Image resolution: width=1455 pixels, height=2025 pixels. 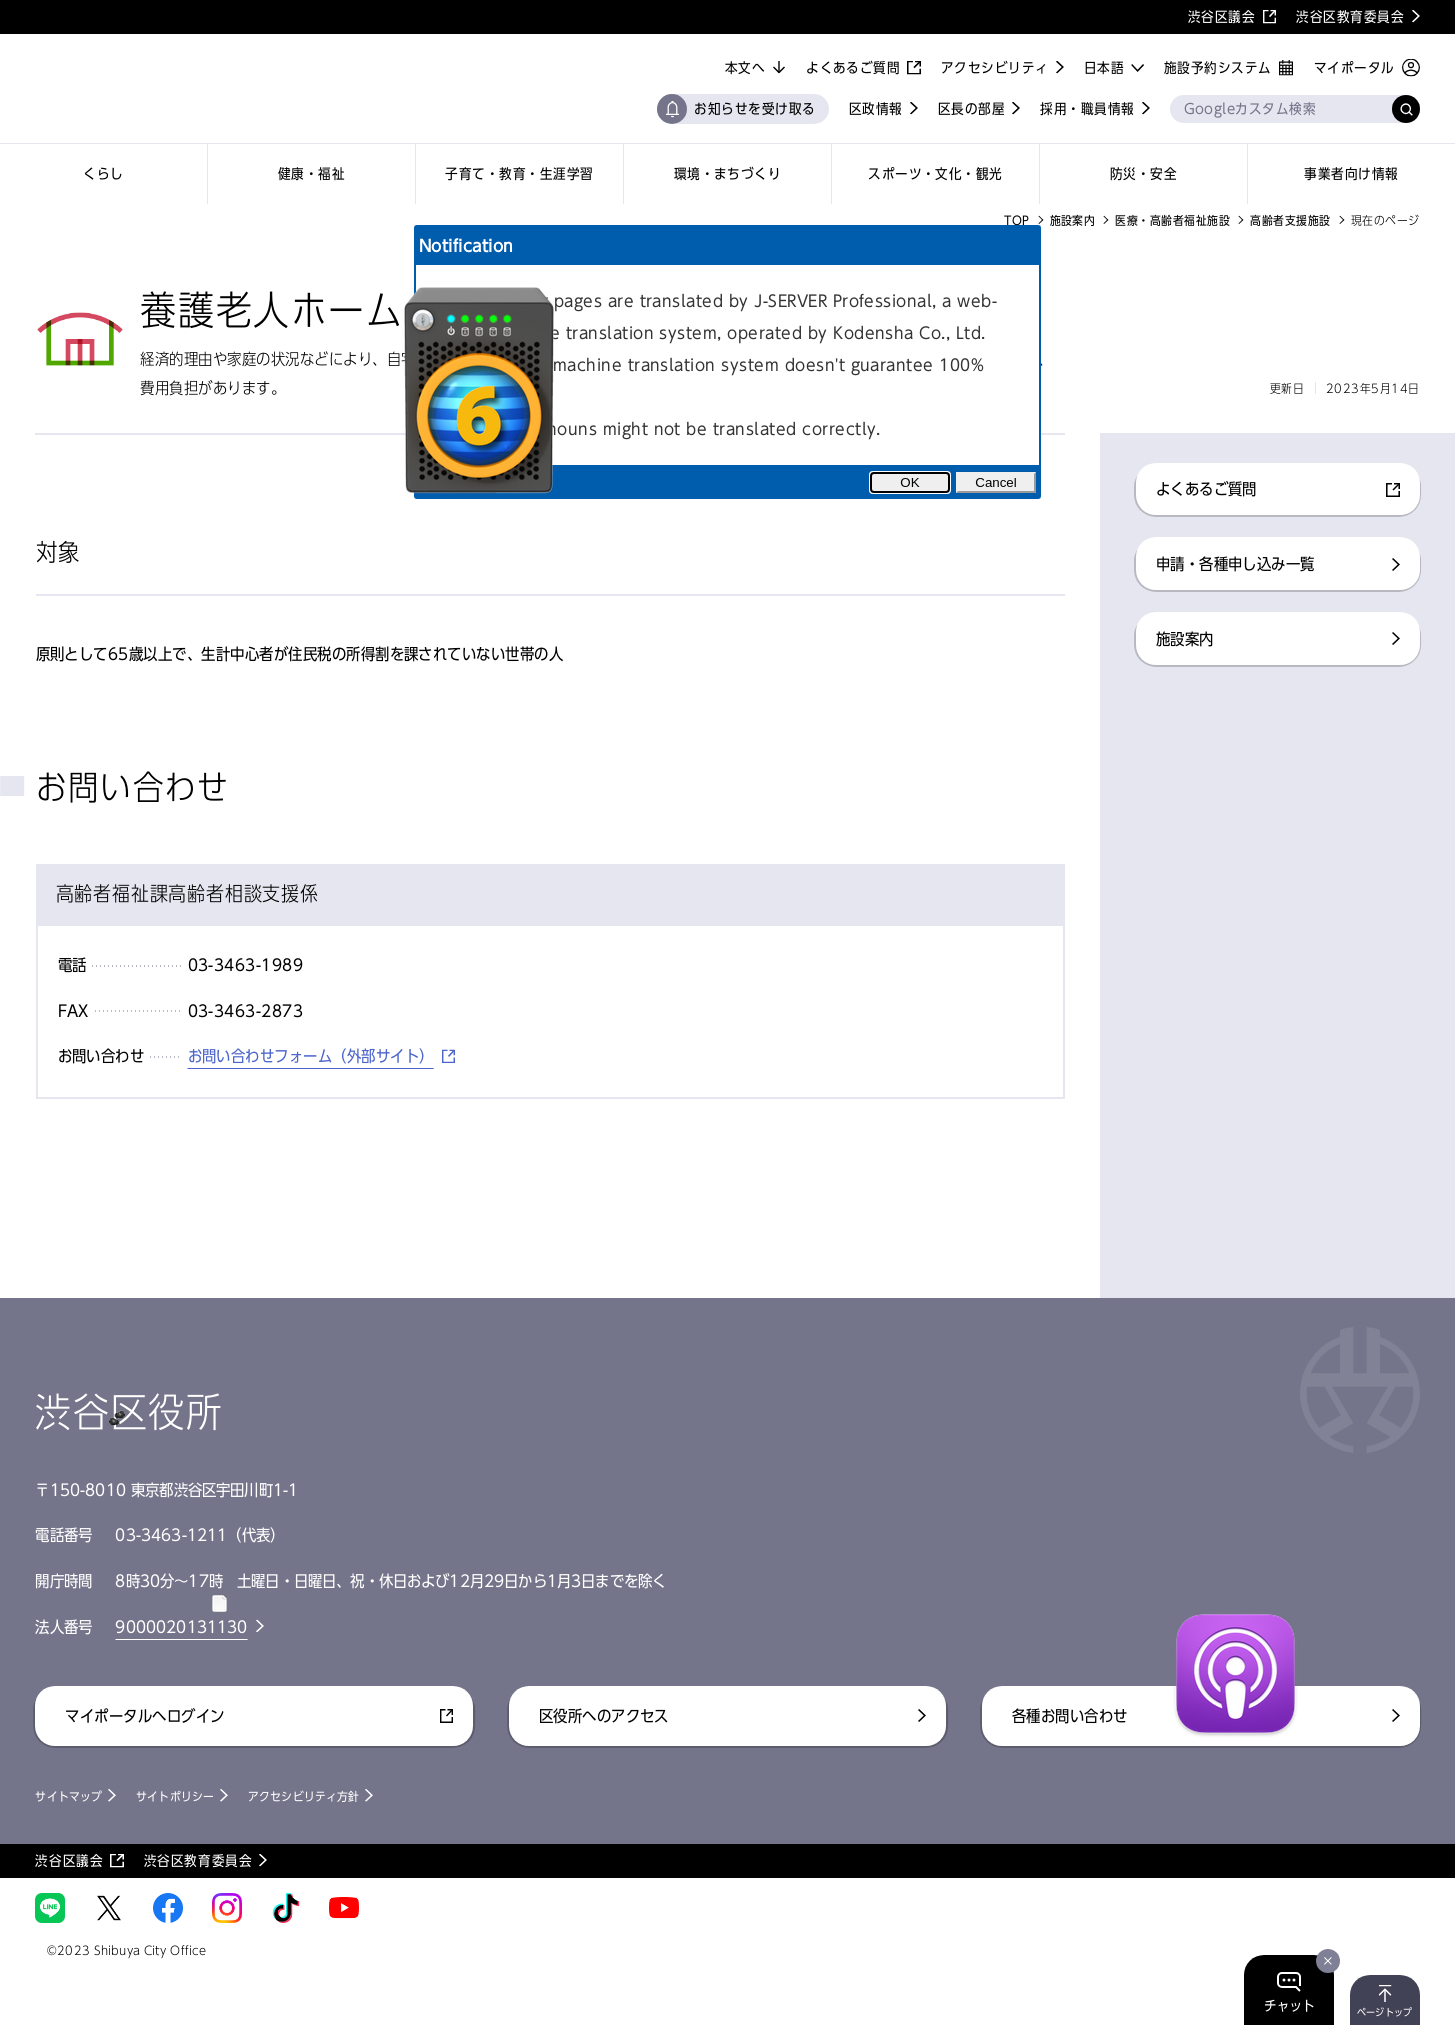 What do you see at coordinates (1235, 1673) in the screenshot?
I see `open the podcasts app` at bounding box center [1235, 1673].